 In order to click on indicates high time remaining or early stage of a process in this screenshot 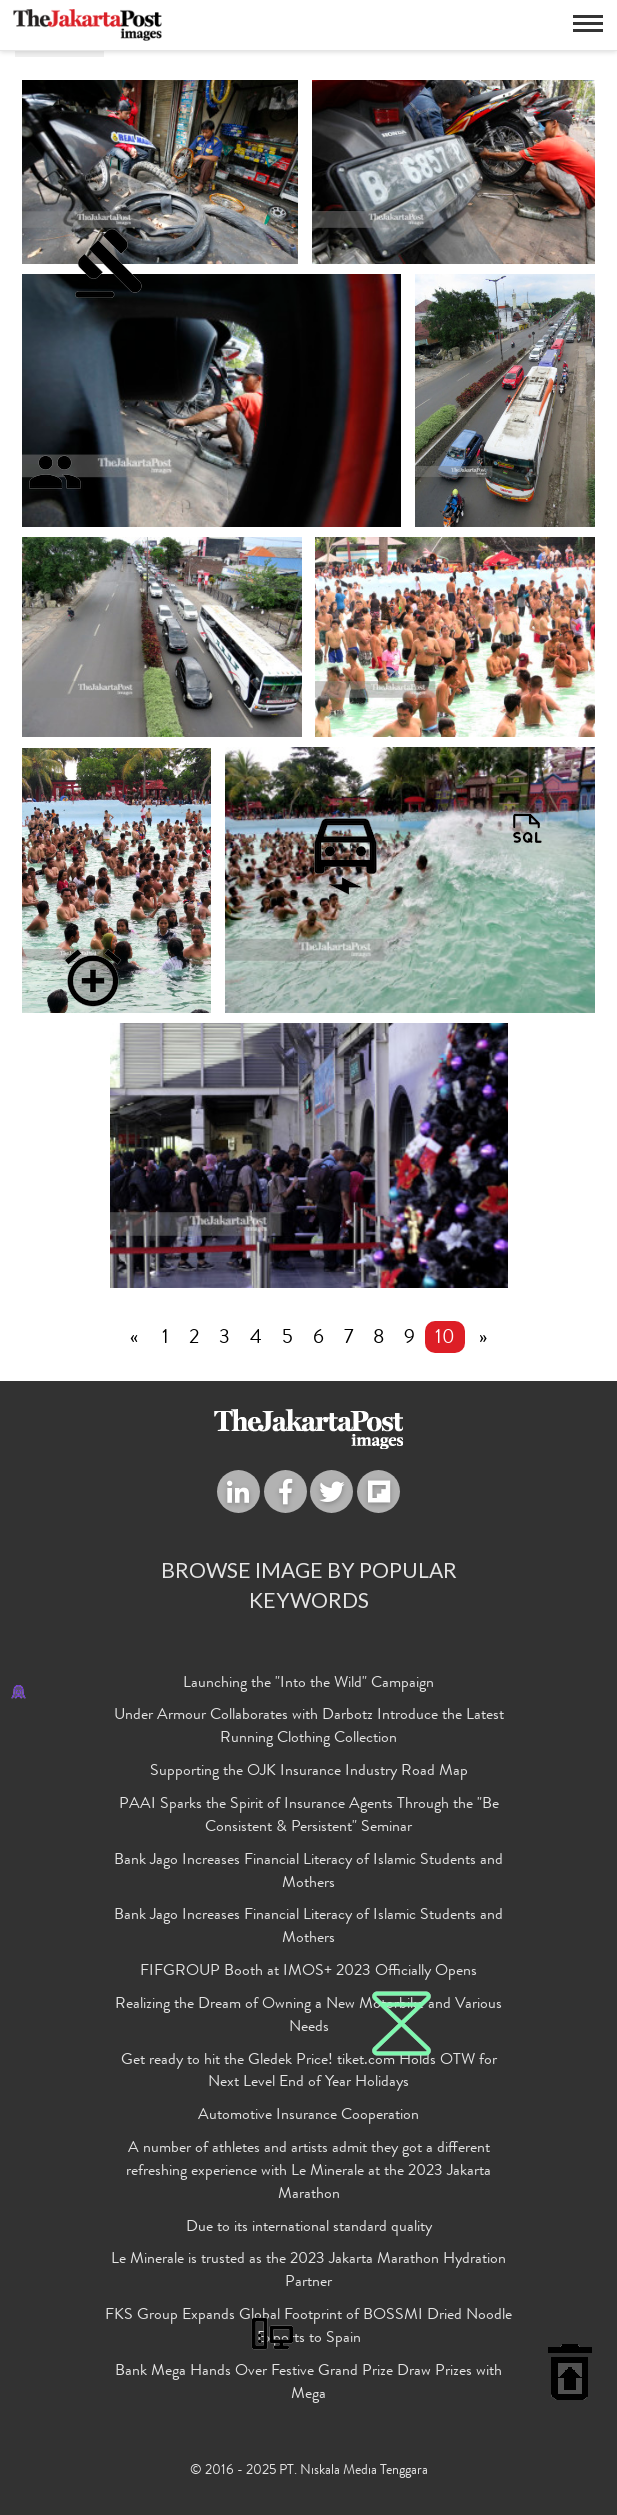, I will do `click(401, 2023)`.